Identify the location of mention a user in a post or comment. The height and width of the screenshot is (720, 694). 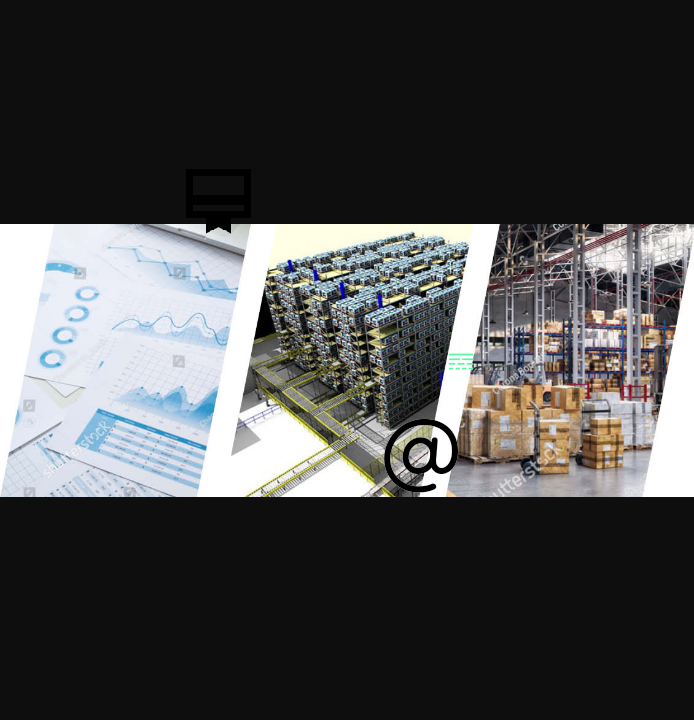
(421, 456).